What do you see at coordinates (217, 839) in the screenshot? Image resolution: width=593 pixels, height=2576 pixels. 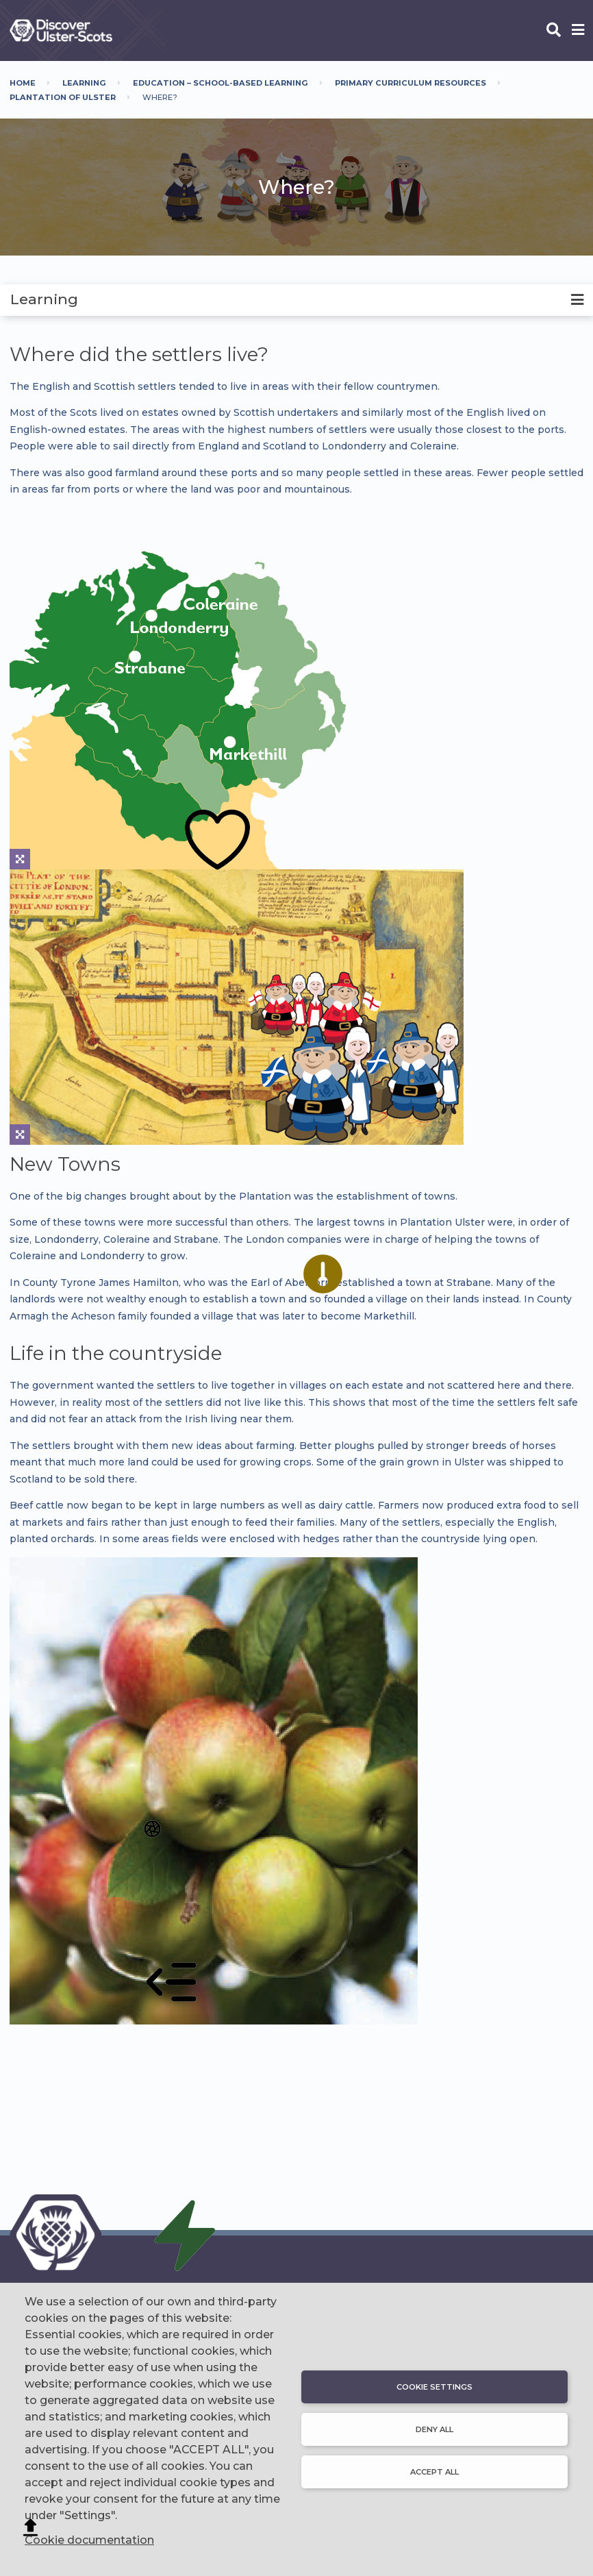 I see `add item to favorites` at bounding box center [217, 839].